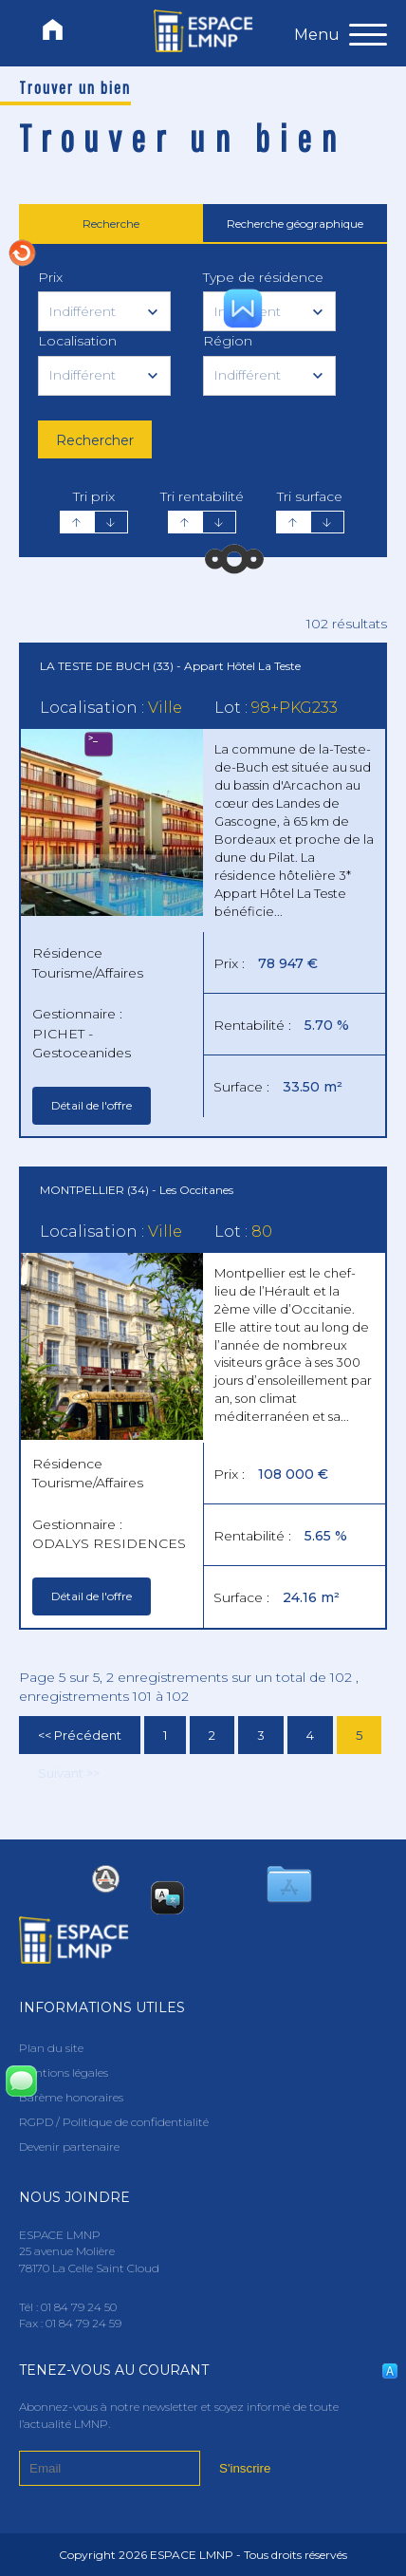 This screenshot has width=406, height=2576. What do you see at coordinates (99, 744) in the screenshot?
I see `open terminal with root/administrator privileges` at bounding box center [99, 744].